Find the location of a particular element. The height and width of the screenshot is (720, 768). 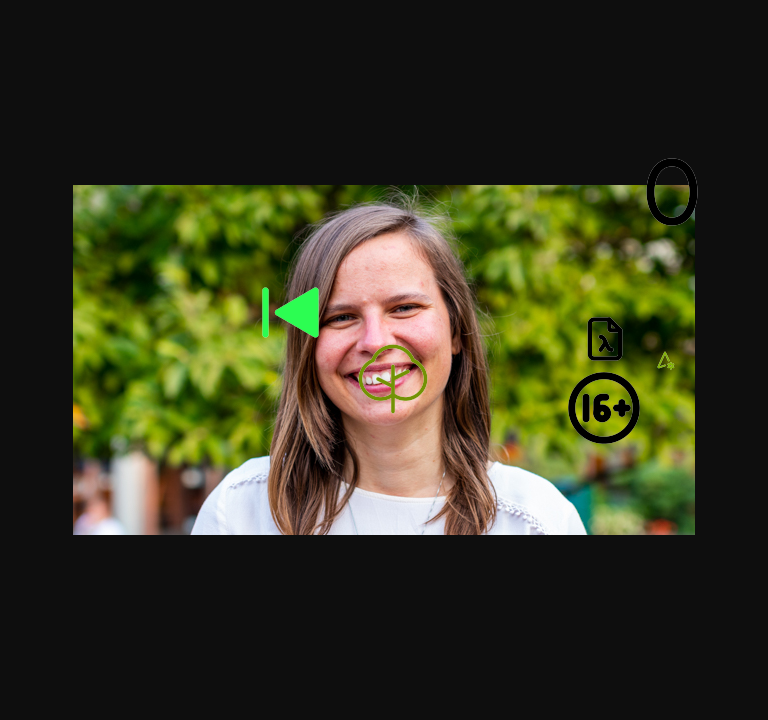

access nature or park-related content is located at coordinates (393, 379).